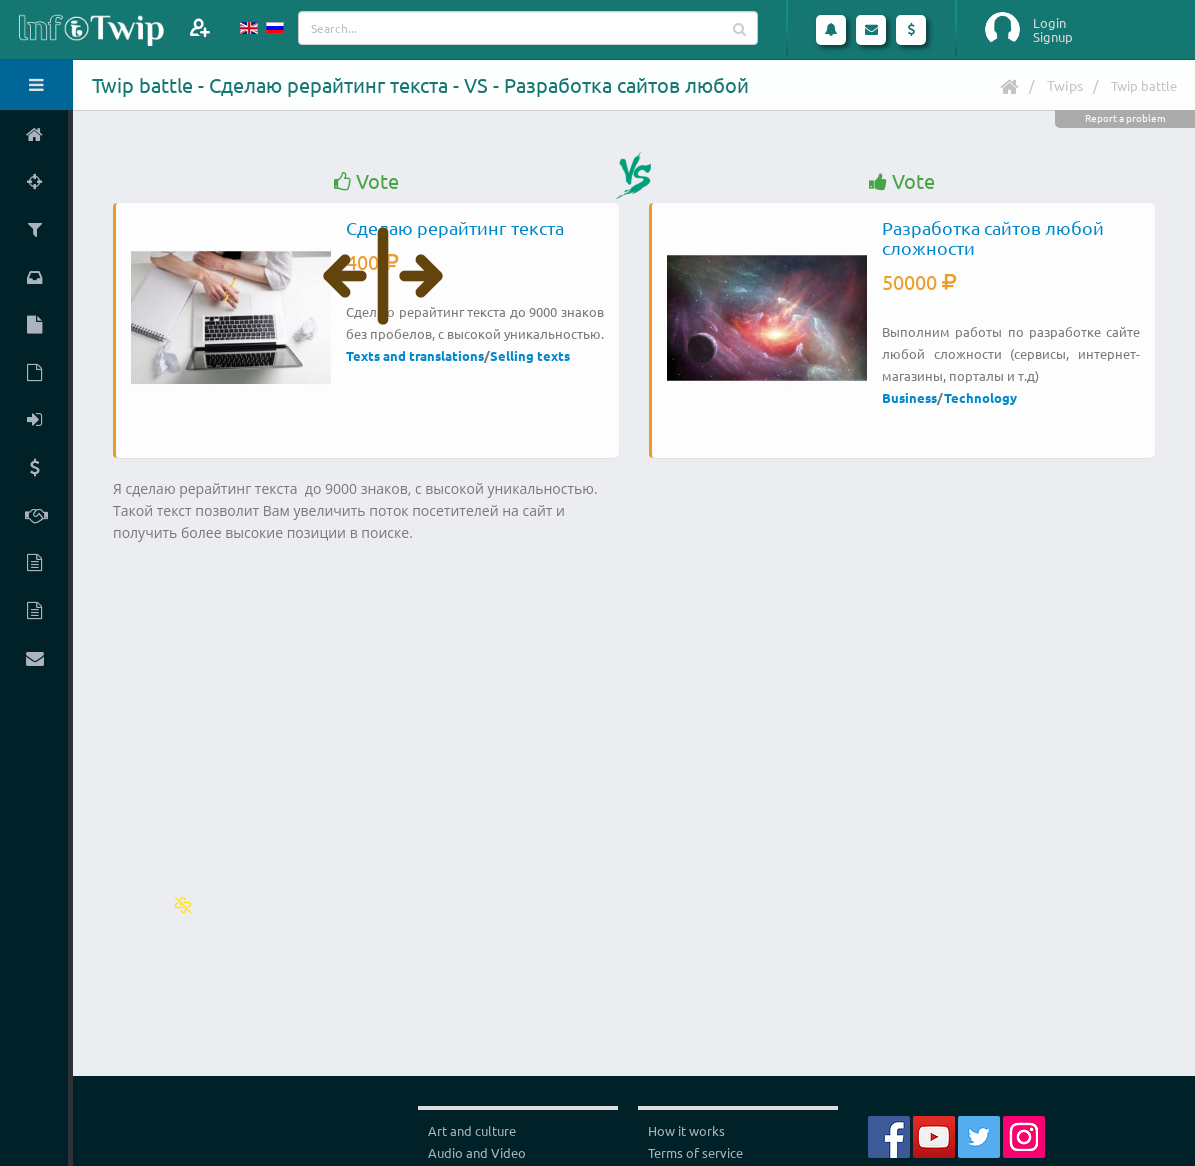  I want to click on api connection disabled, so click(183, 905).